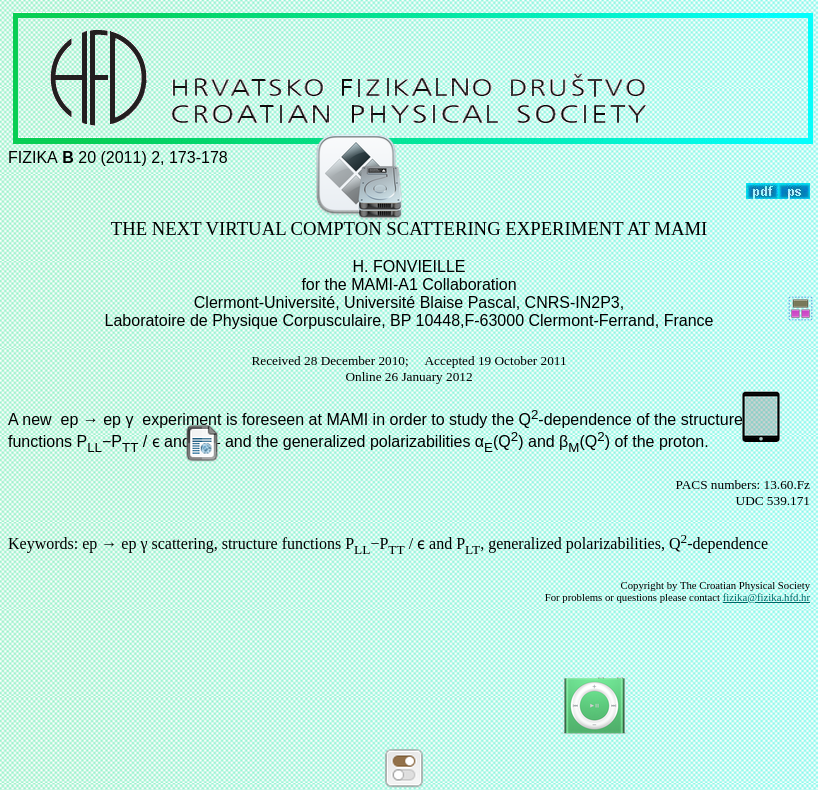 This screenshot has width=818, height=790. Describe the element at coordinates (594, 705) in the screenshot. I see `iPod shuffle device icon` at that location.